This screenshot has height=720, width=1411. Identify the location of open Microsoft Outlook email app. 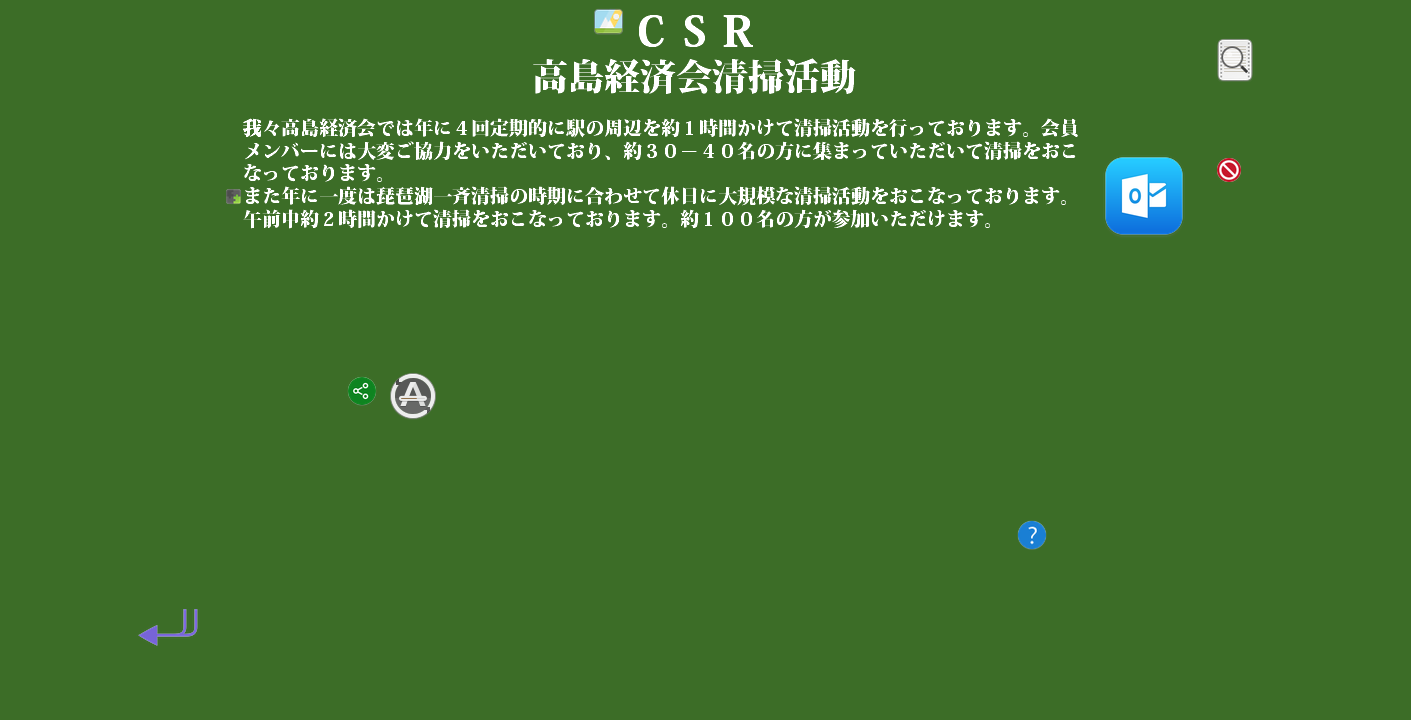
(1144, 196).